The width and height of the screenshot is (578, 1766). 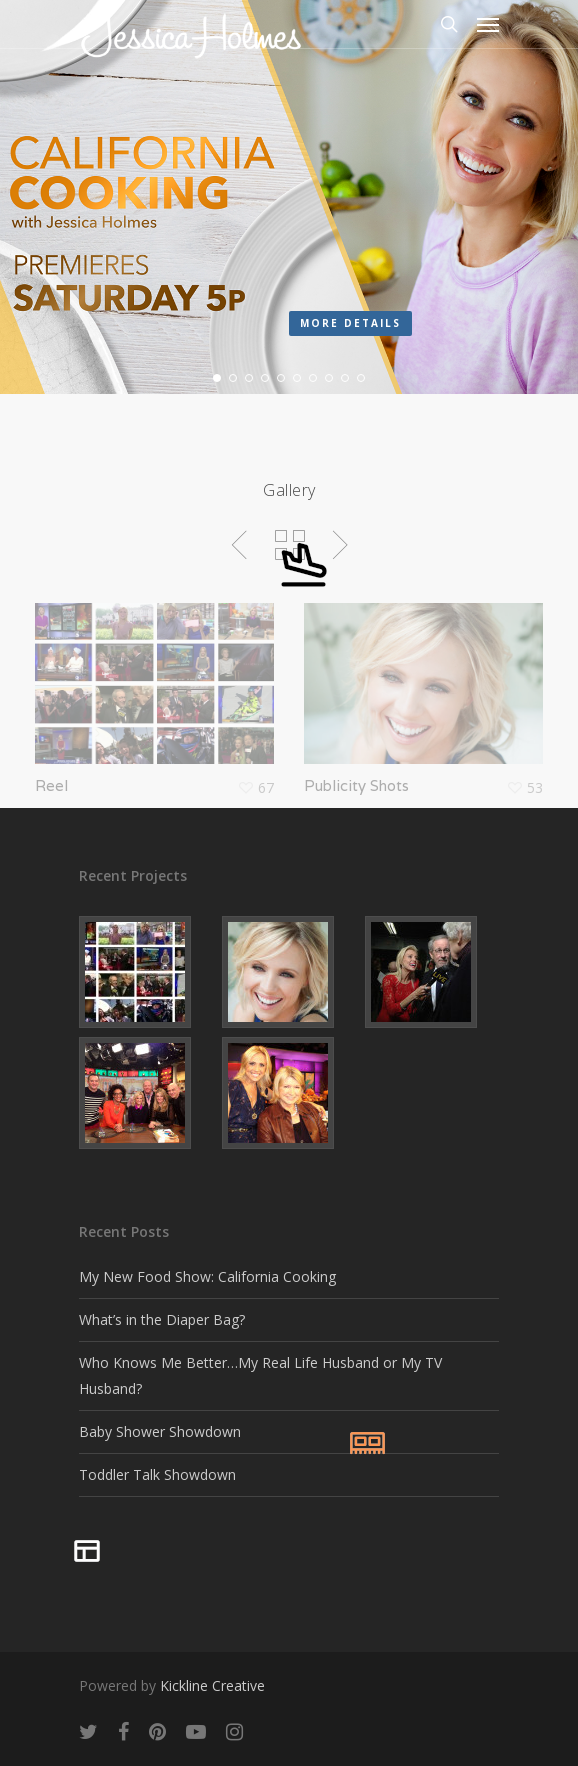 What do you see at coordinates (303, 564) in the screenshot?
I see `view flight arrival information` at bounding box center [303, 564].